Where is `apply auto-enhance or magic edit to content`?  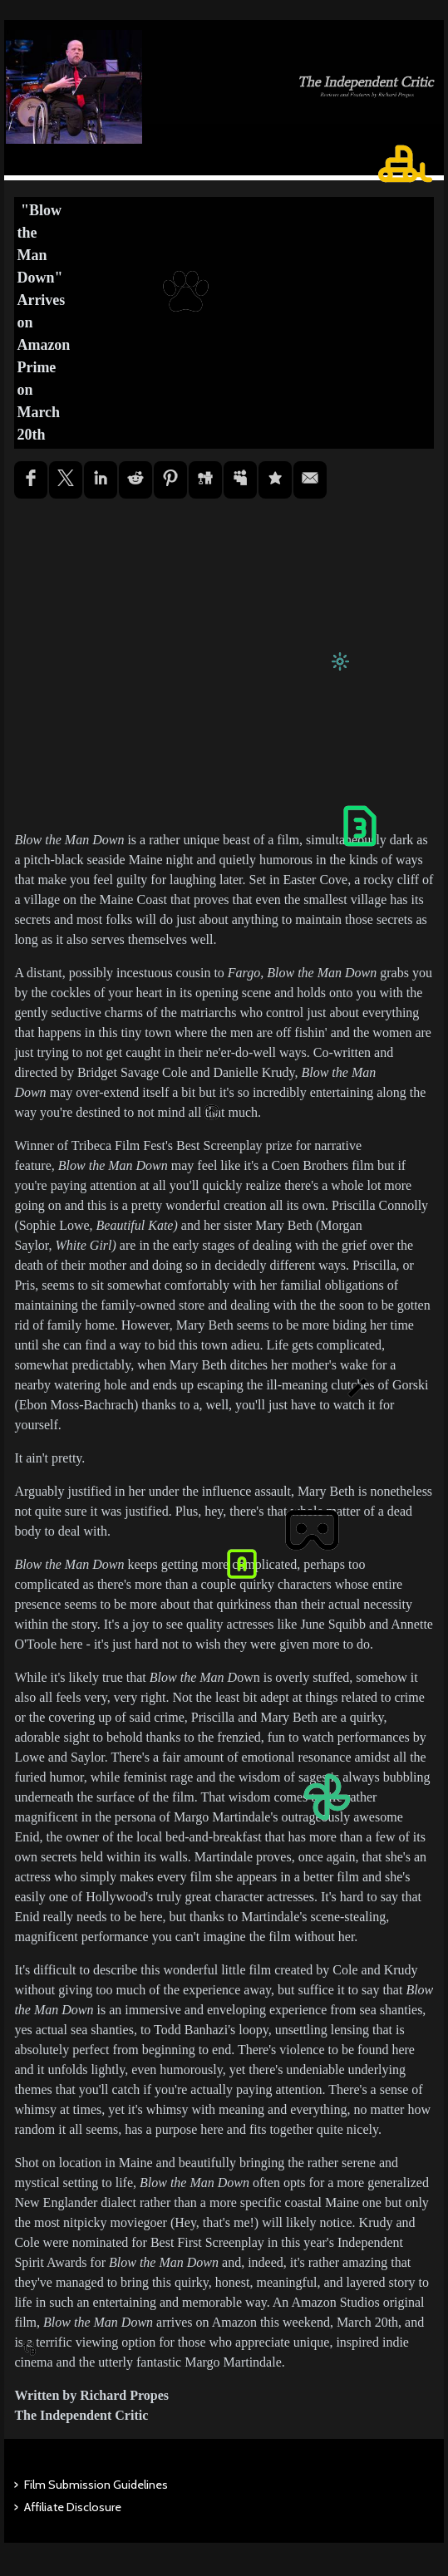
apply auto-enhance or magic edit to content is located at coordinates (357, 1388).